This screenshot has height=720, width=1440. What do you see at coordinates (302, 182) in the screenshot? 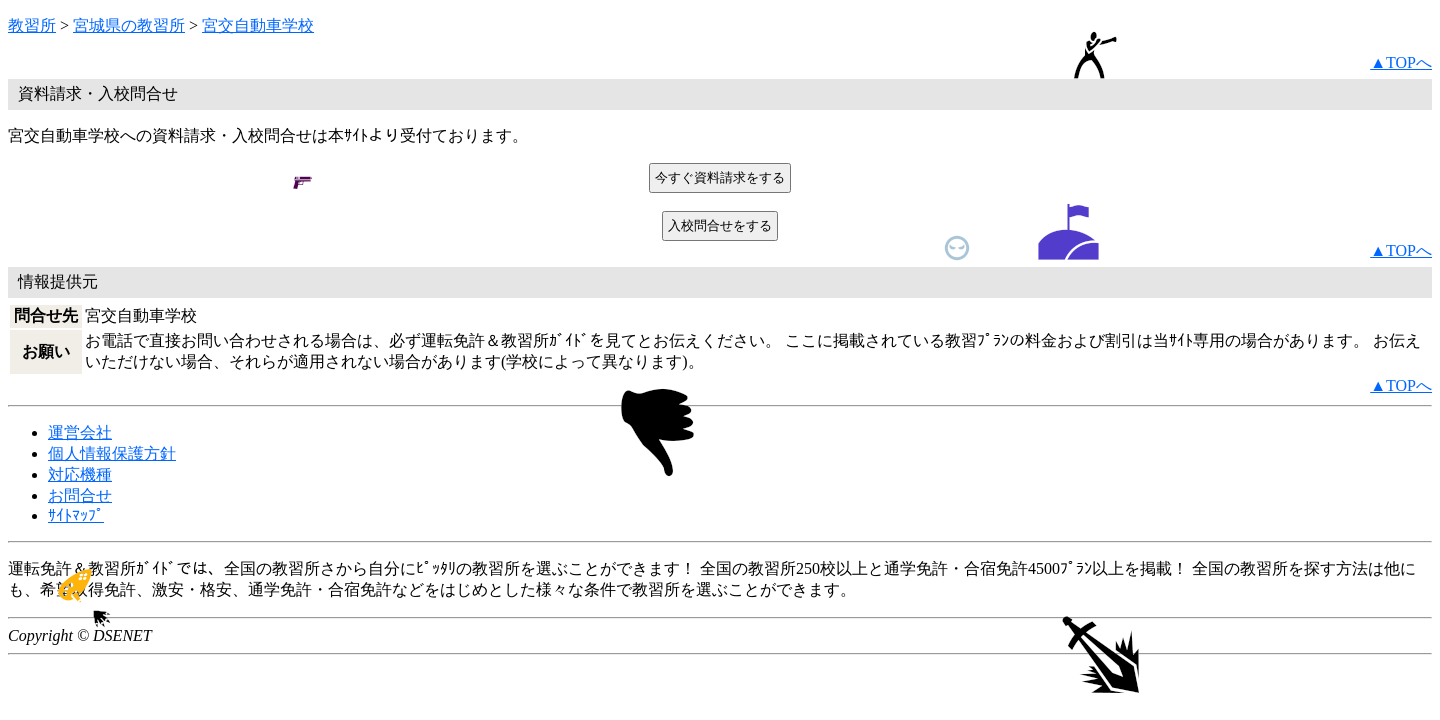
I see `access weapons or firearms in a game inventory` at bounding box center [302, 182].